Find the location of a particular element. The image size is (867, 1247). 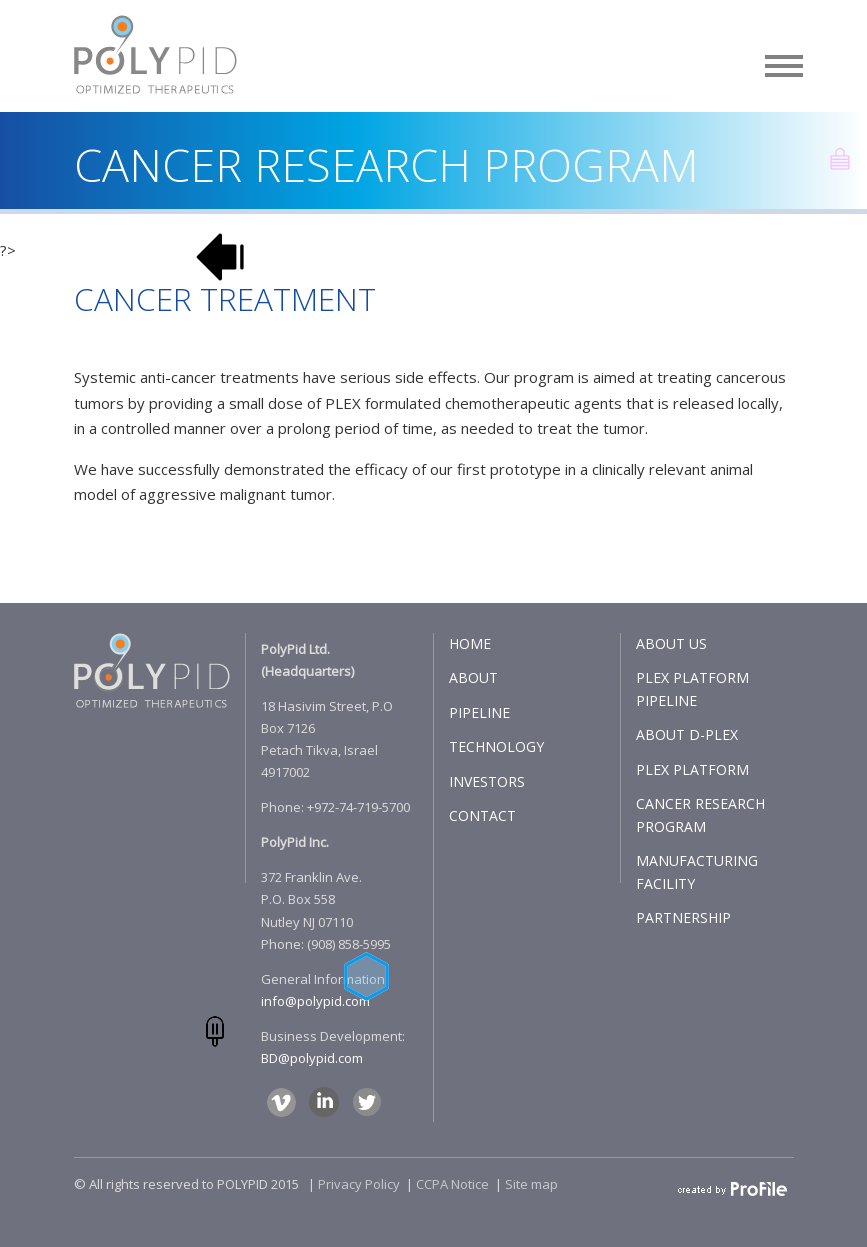

go back to previous screen is located at coordinates (222, 257).